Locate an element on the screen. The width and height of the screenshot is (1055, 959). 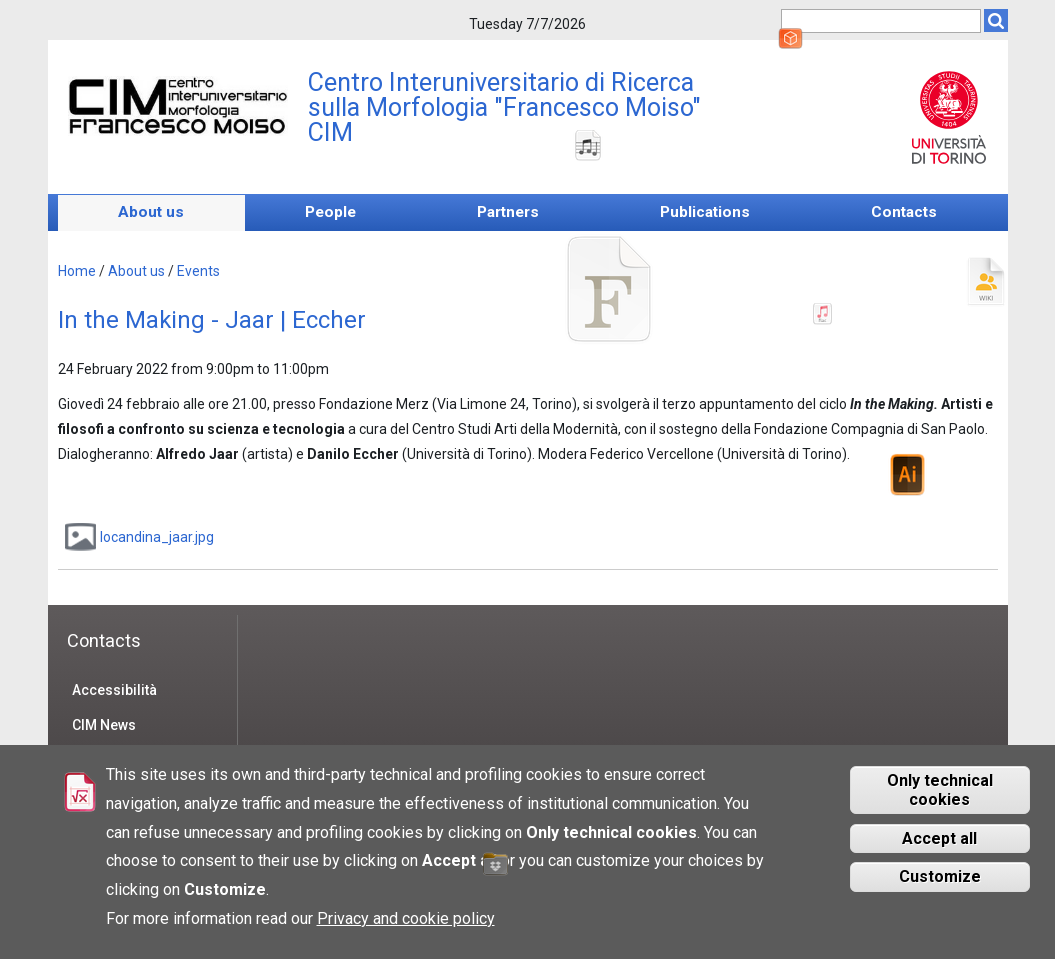
open your dropbox folder is located at coordinates (495, 863).